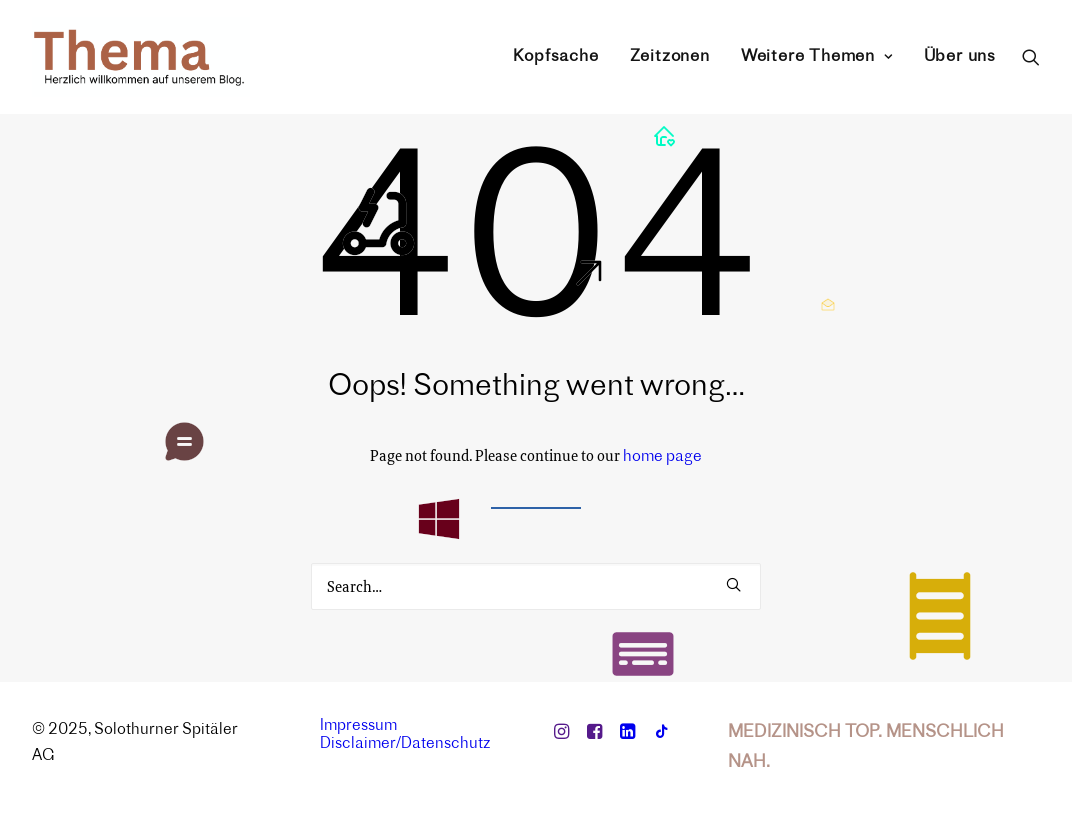 This screenshot has width=1072, height=813. I want to click on open the on-screen keyboard, so click(643, 654).